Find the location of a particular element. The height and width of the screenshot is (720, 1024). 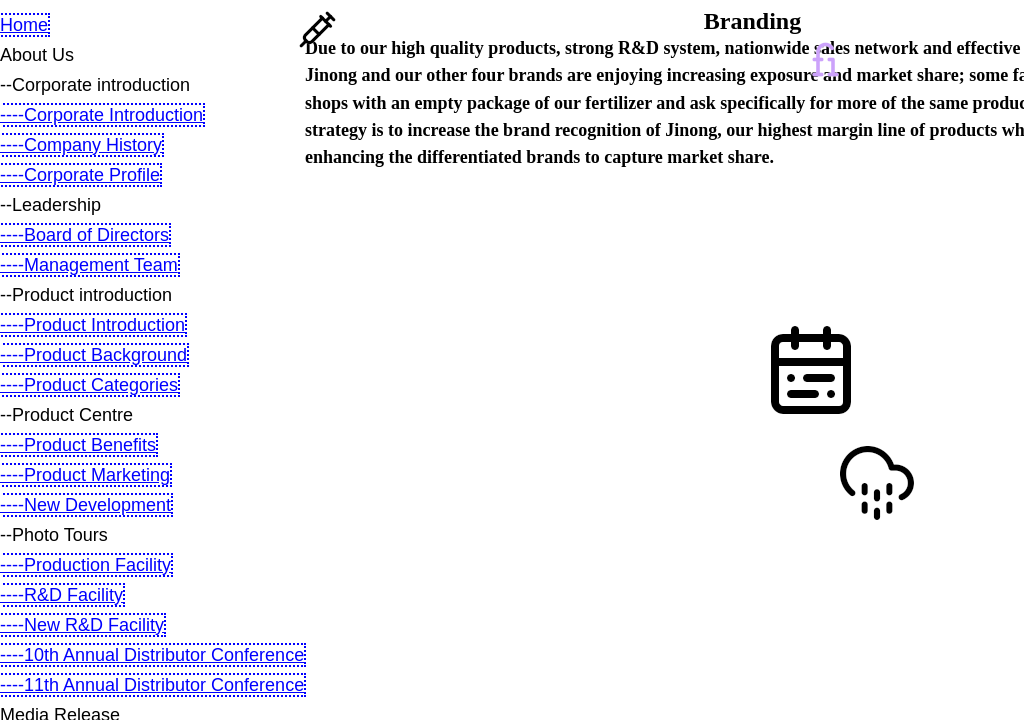

indicates light rain or drizzle in weather forecast is located at coordinates (877, 483).